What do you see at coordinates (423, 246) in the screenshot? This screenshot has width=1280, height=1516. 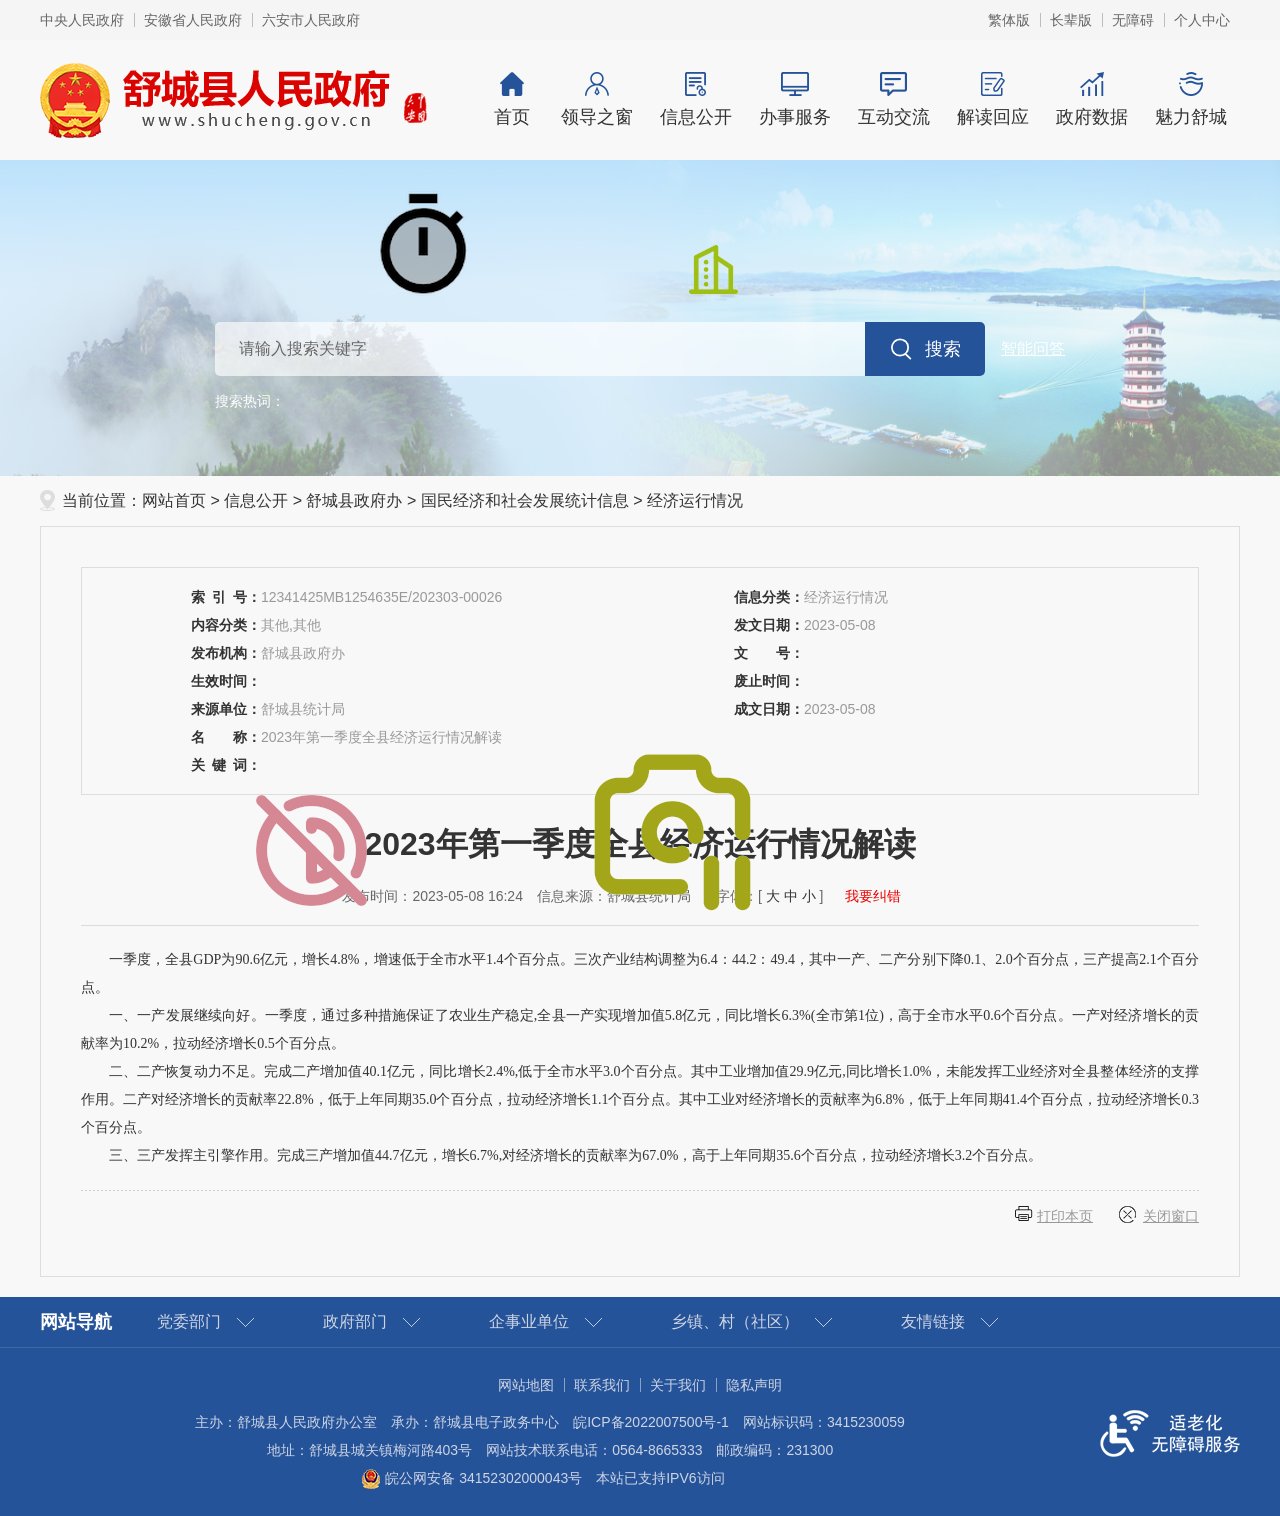 I see `set a countdown timer` at bounding box center [423, 246].